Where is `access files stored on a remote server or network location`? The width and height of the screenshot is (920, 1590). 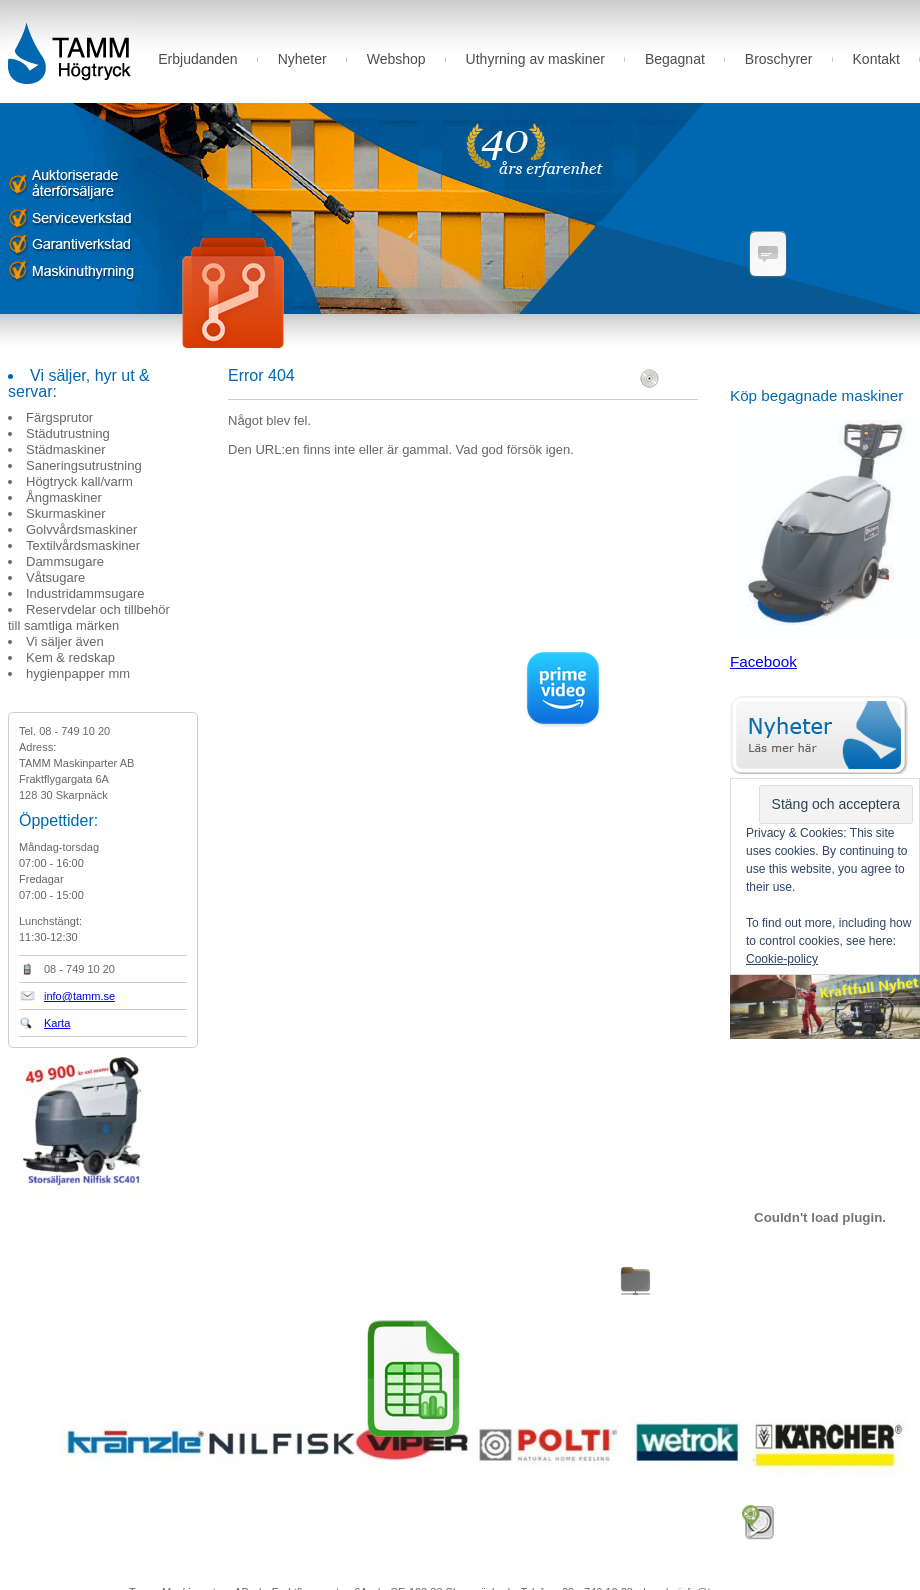 access files stored on a remote server or network location is located at coordinates (635, 1280).